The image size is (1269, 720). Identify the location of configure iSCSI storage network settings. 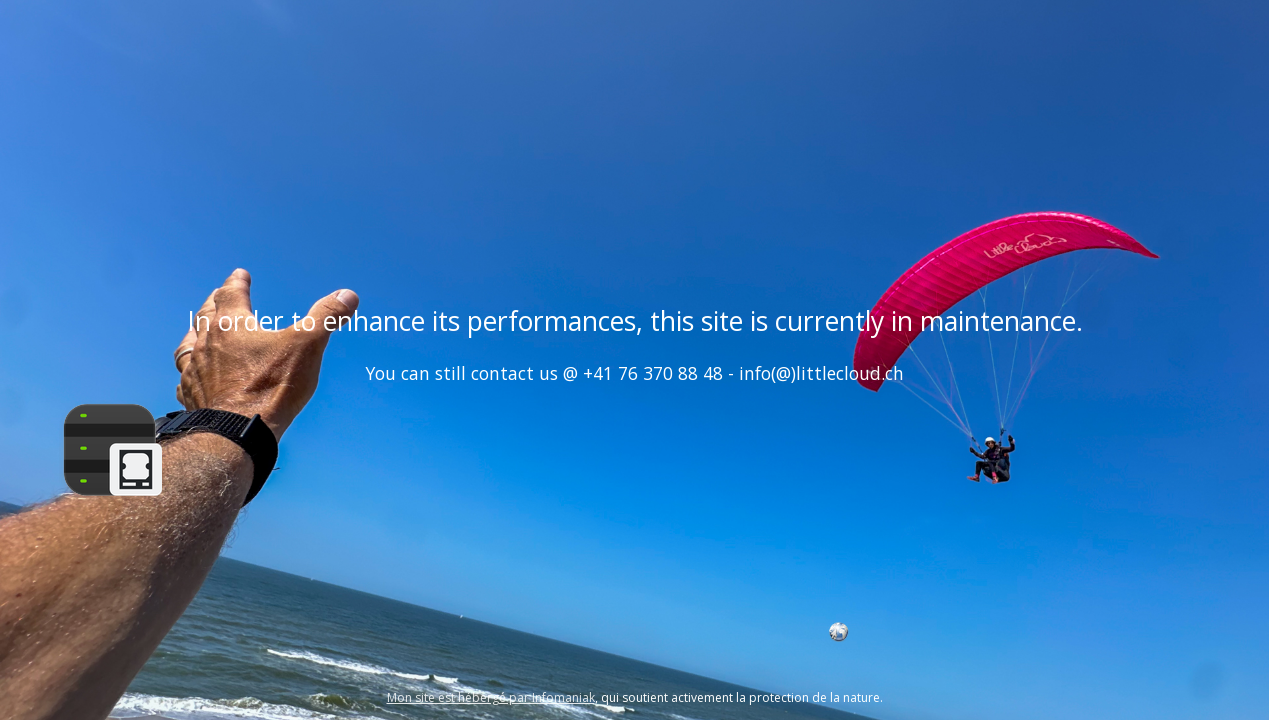
(110, 451).